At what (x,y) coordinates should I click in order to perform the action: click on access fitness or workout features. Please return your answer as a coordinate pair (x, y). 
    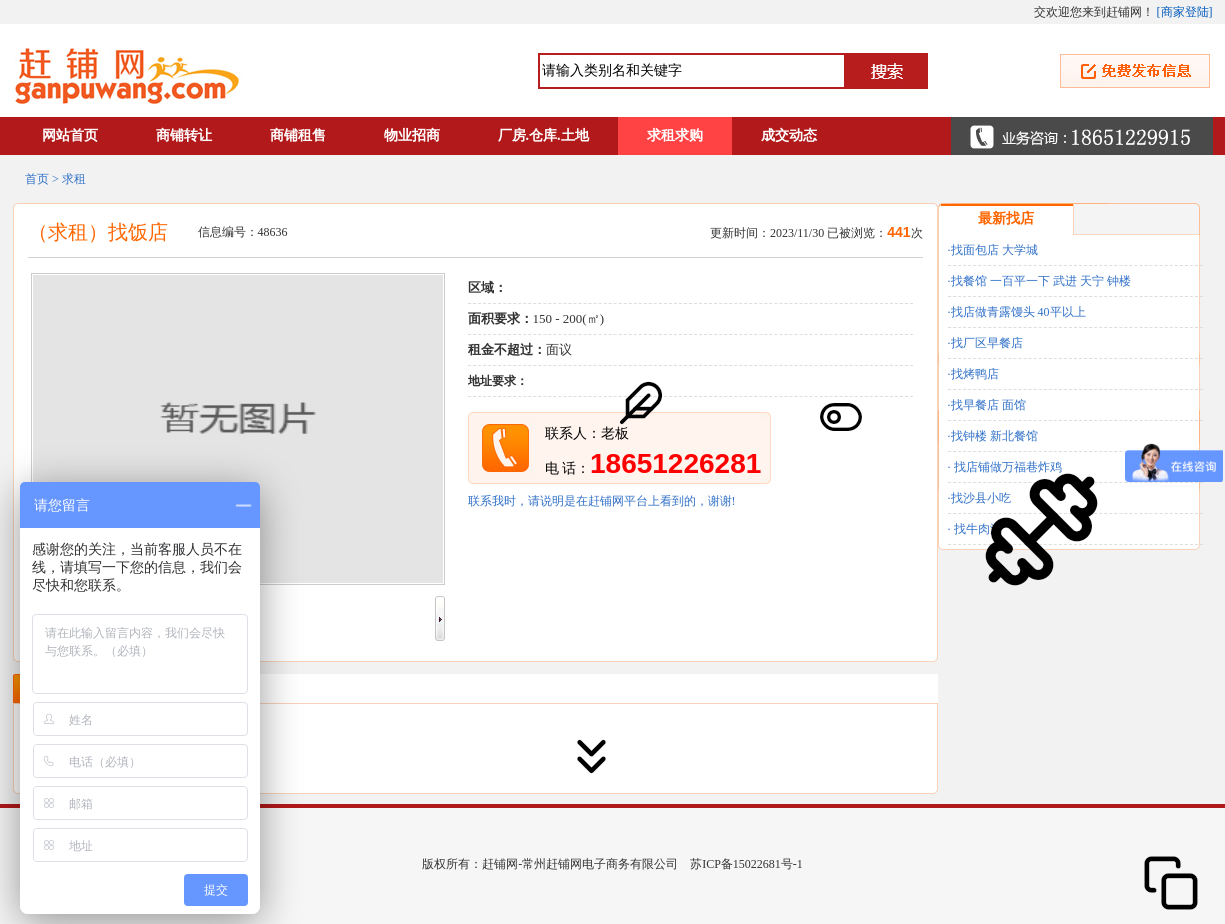
    Looking at the image, I should click on (1041, 529).